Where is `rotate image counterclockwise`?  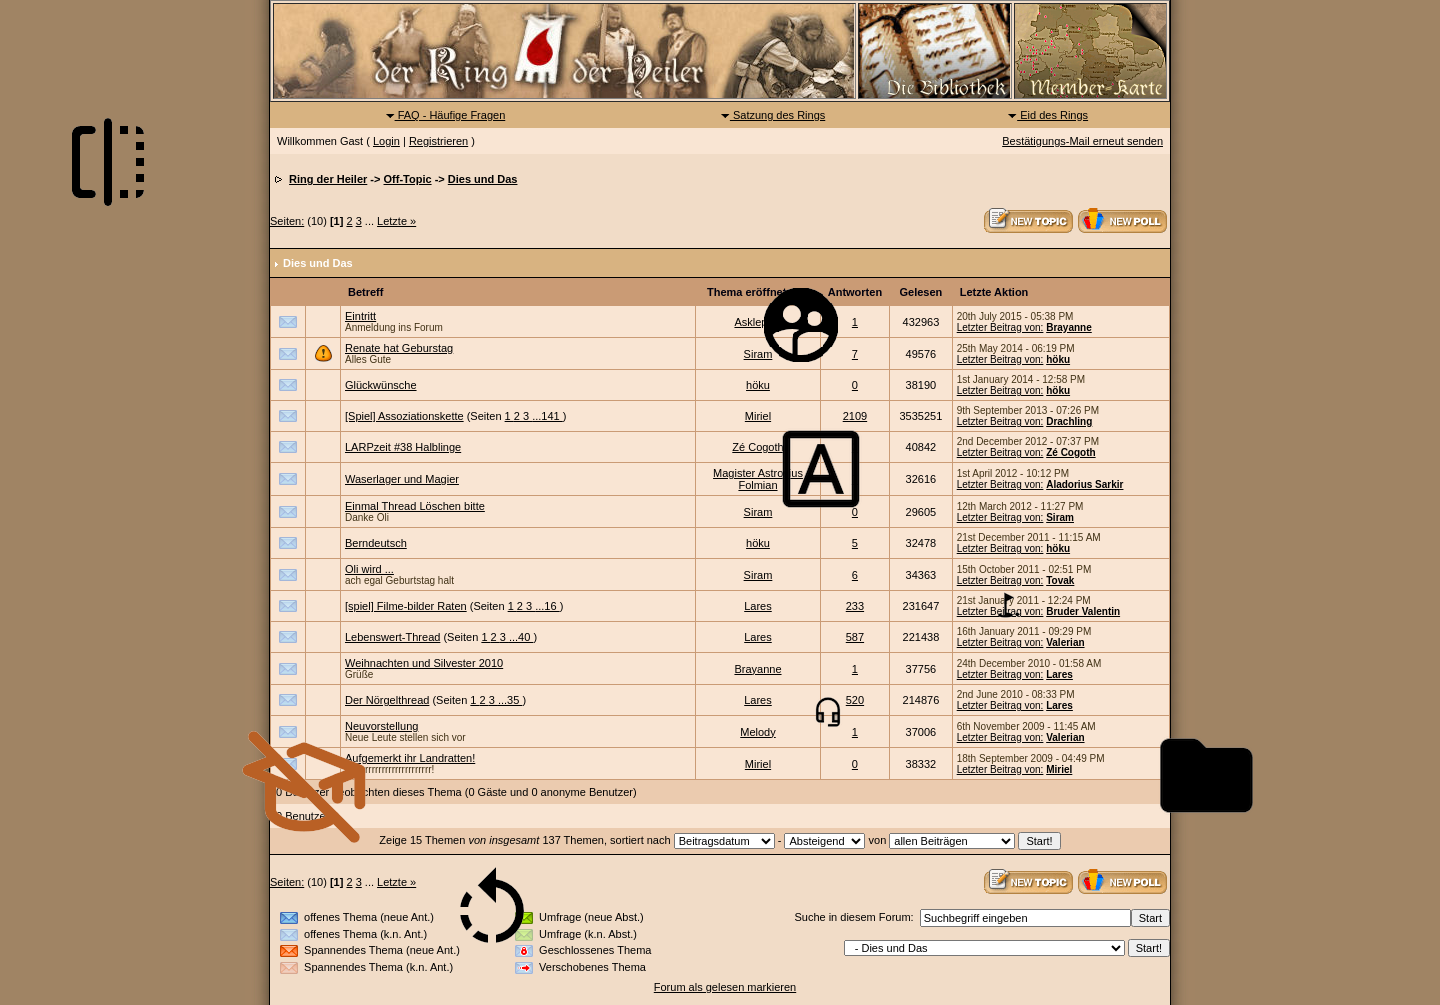 rotate image counterclockwise is located at coordinates (492, 911).